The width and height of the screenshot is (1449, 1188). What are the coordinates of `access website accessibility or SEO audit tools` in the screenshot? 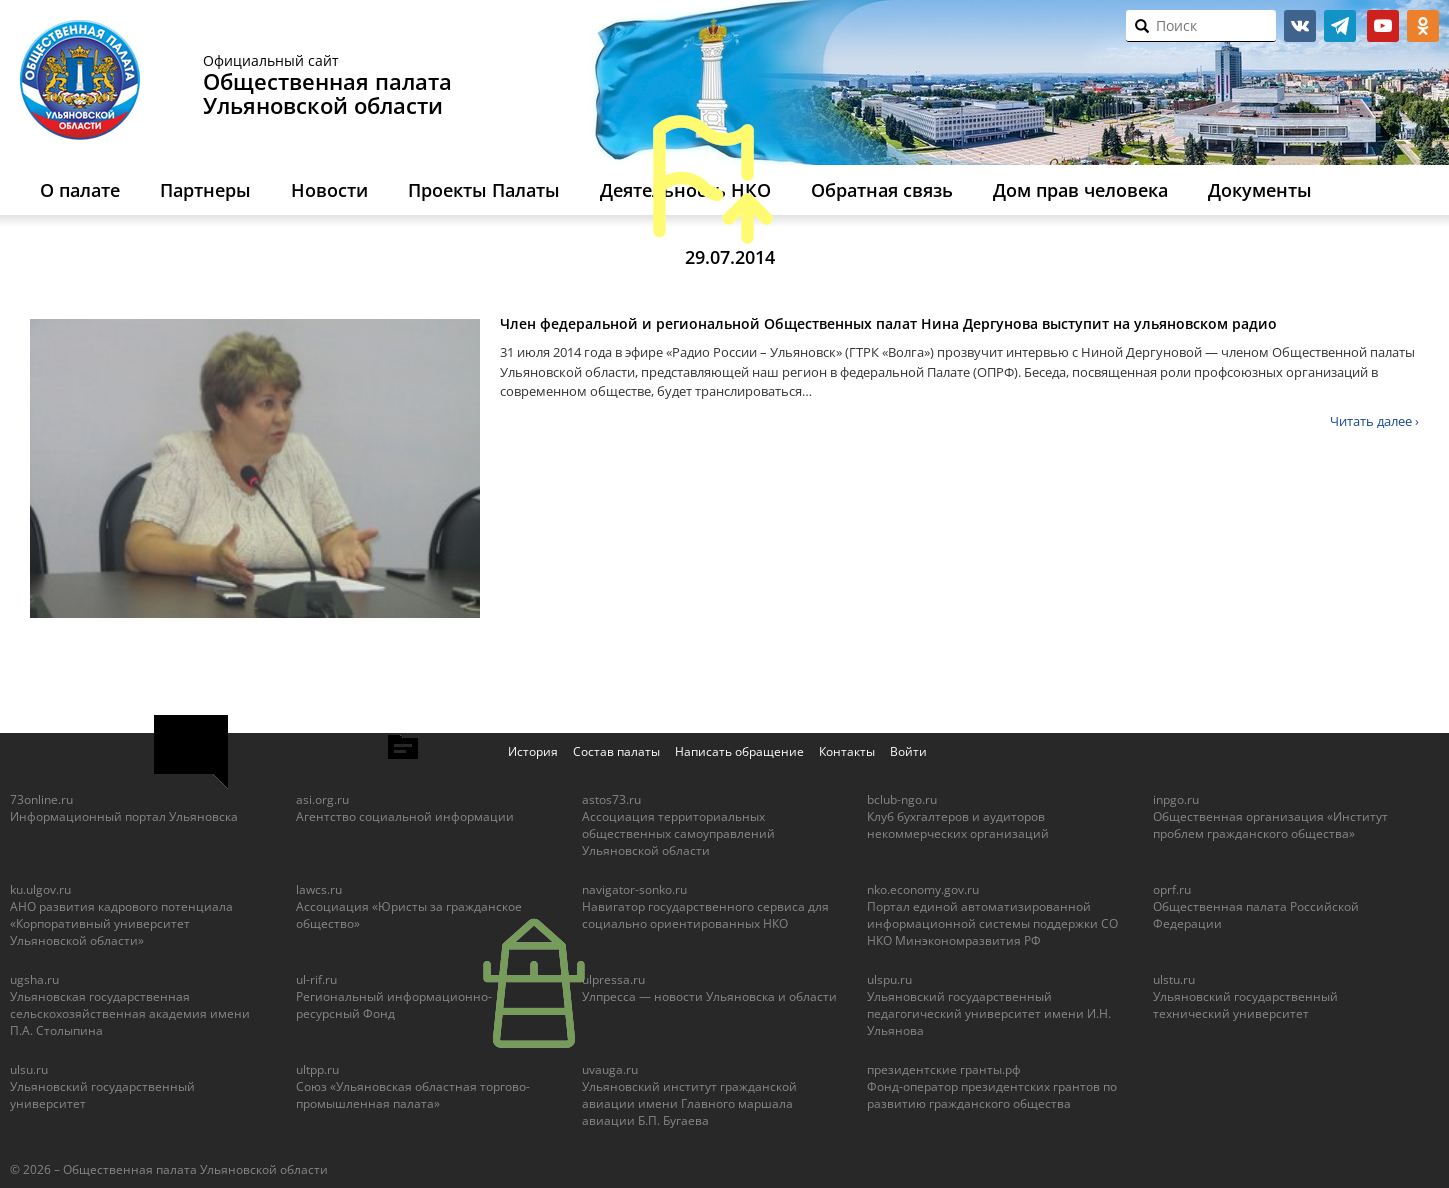 It's located at (534, 988).